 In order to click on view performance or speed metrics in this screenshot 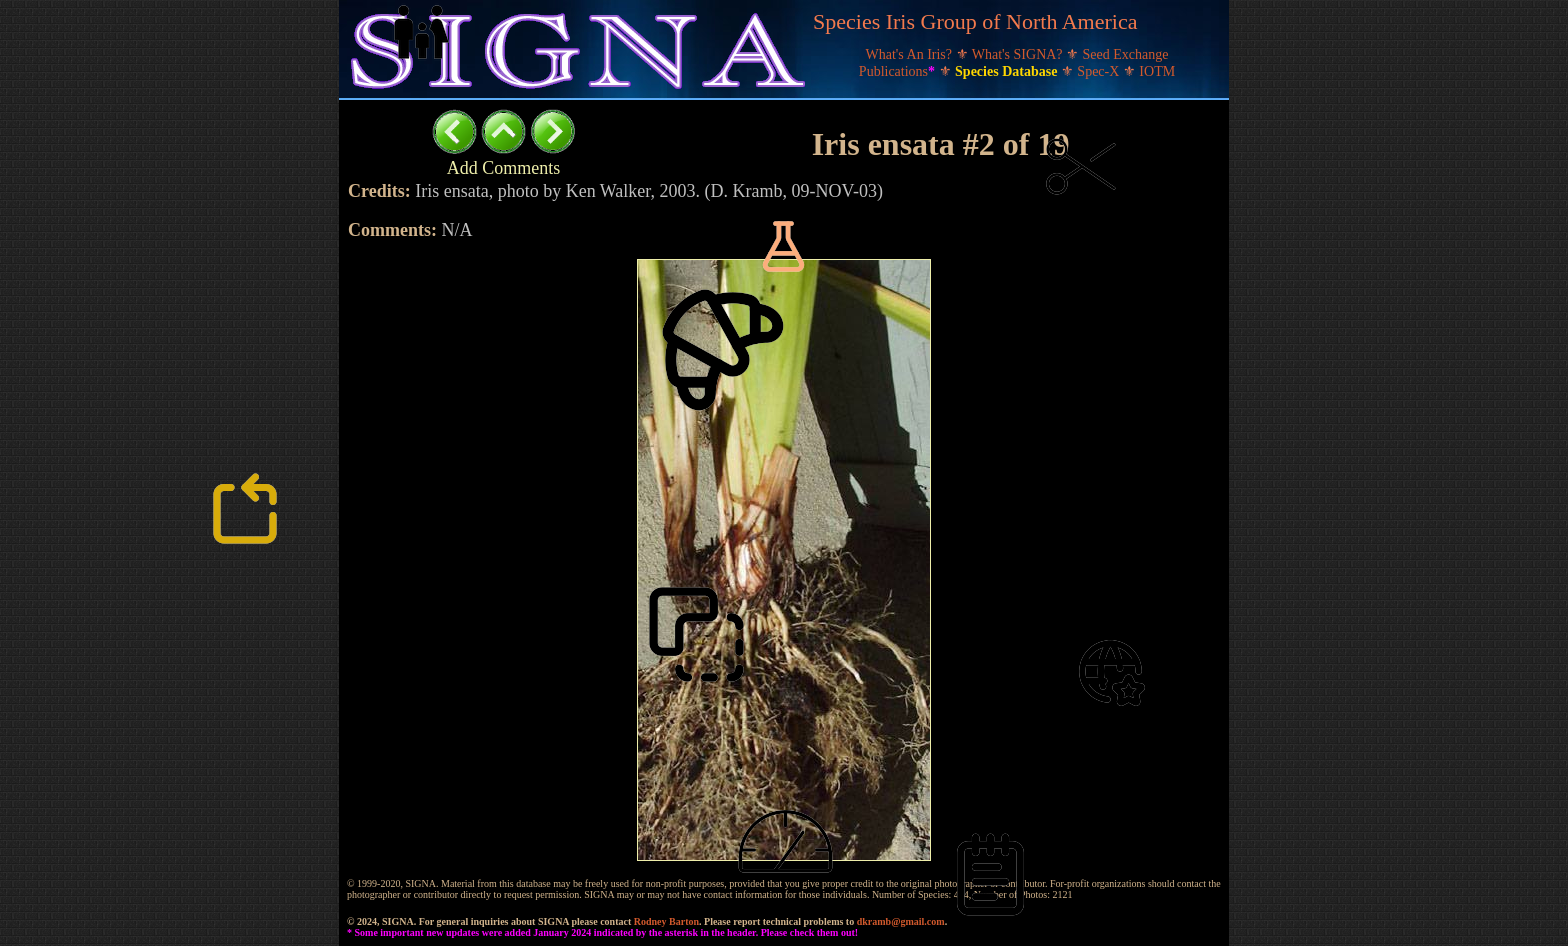, I will do `click(785, 846)`.